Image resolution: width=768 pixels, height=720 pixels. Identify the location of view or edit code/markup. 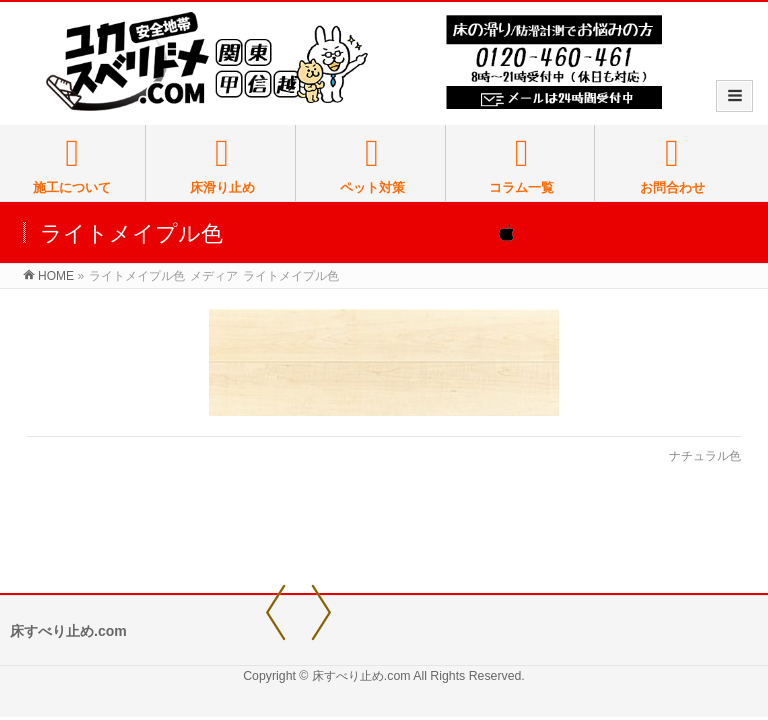
(298, 612).